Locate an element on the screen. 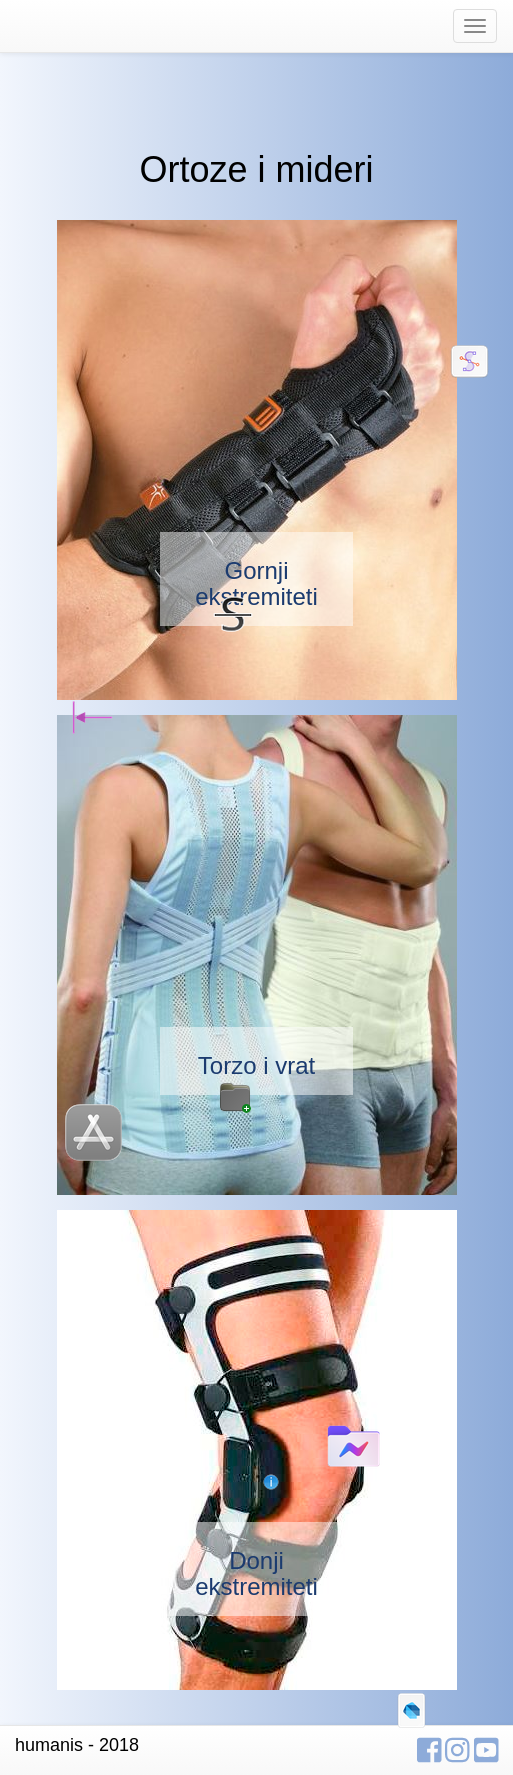 Image resolution: width=513 pixels, height=1775 pixels. an SVG vector image file is located at coordinates (469, 360).